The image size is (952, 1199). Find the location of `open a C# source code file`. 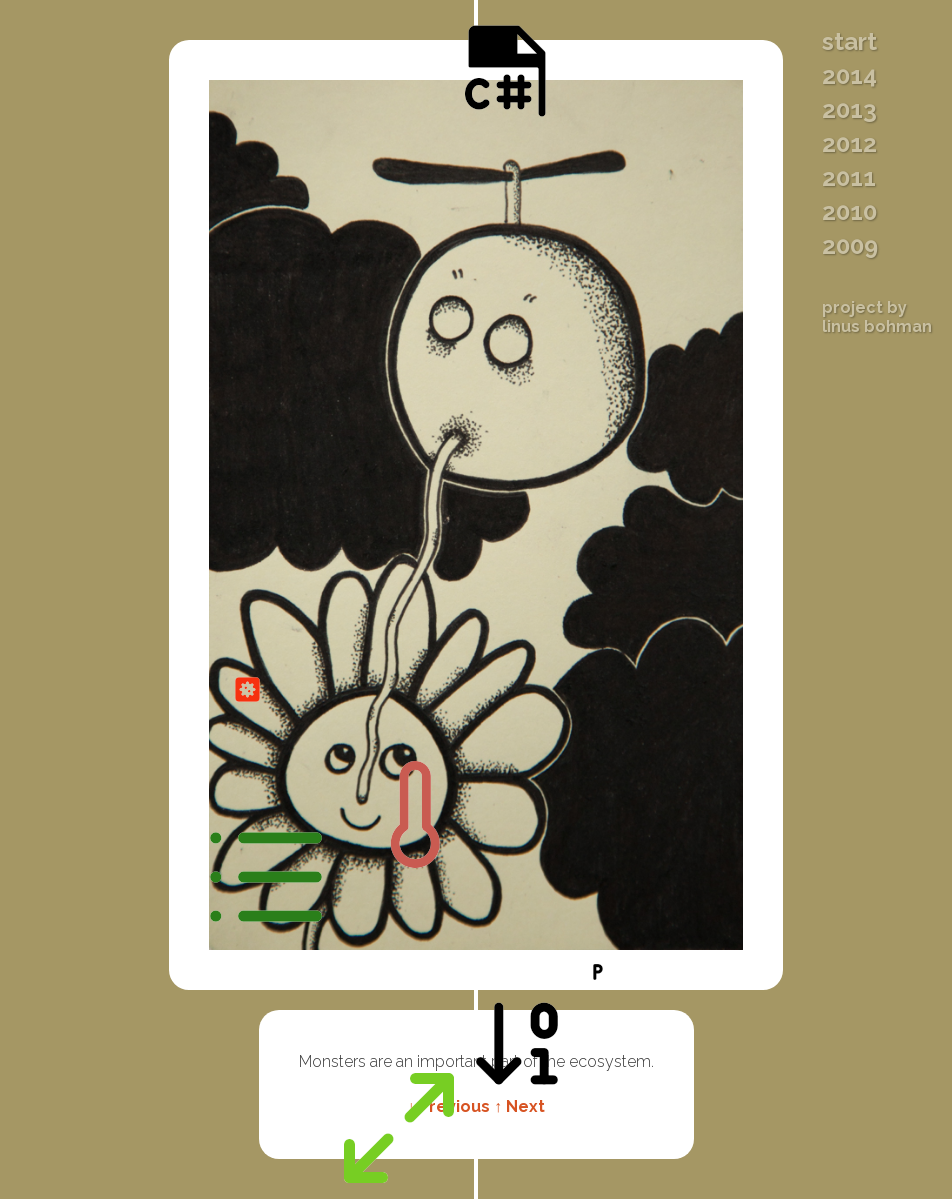

open a C# source code file is located at coordinates (507, 71).